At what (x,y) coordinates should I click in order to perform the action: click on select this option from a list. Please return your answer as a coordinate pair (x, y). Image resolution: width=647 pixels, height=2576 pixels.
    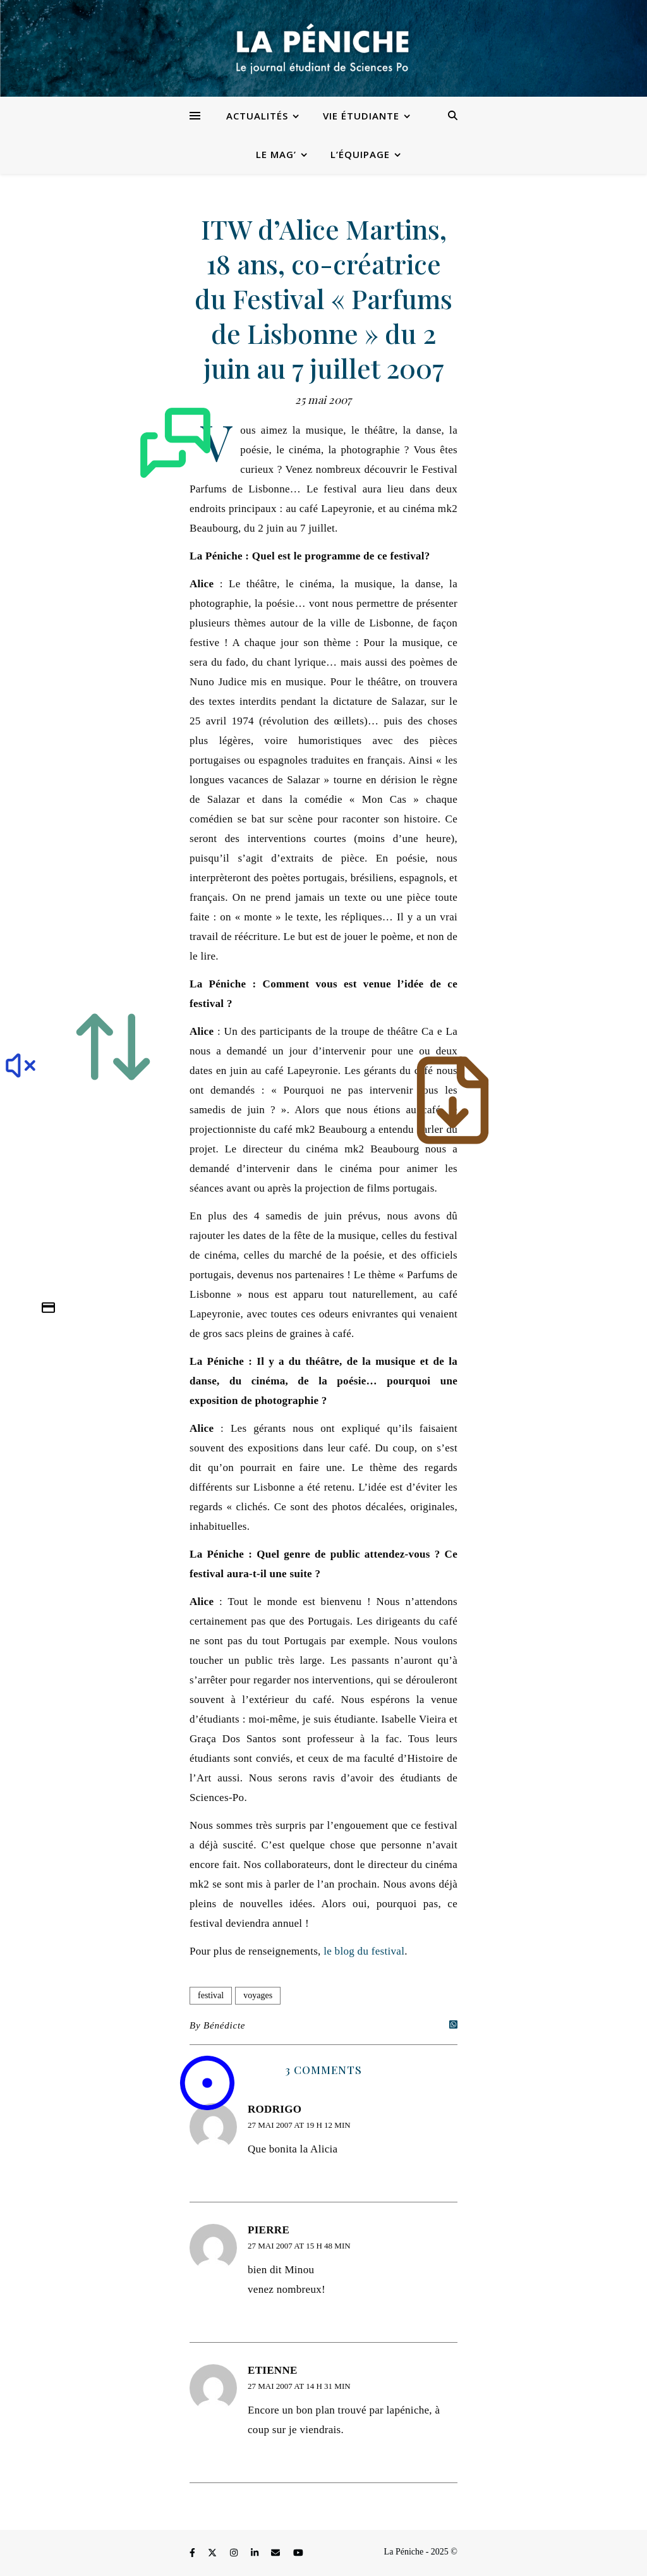
    Looking at the image, I should click on (207, 2083).